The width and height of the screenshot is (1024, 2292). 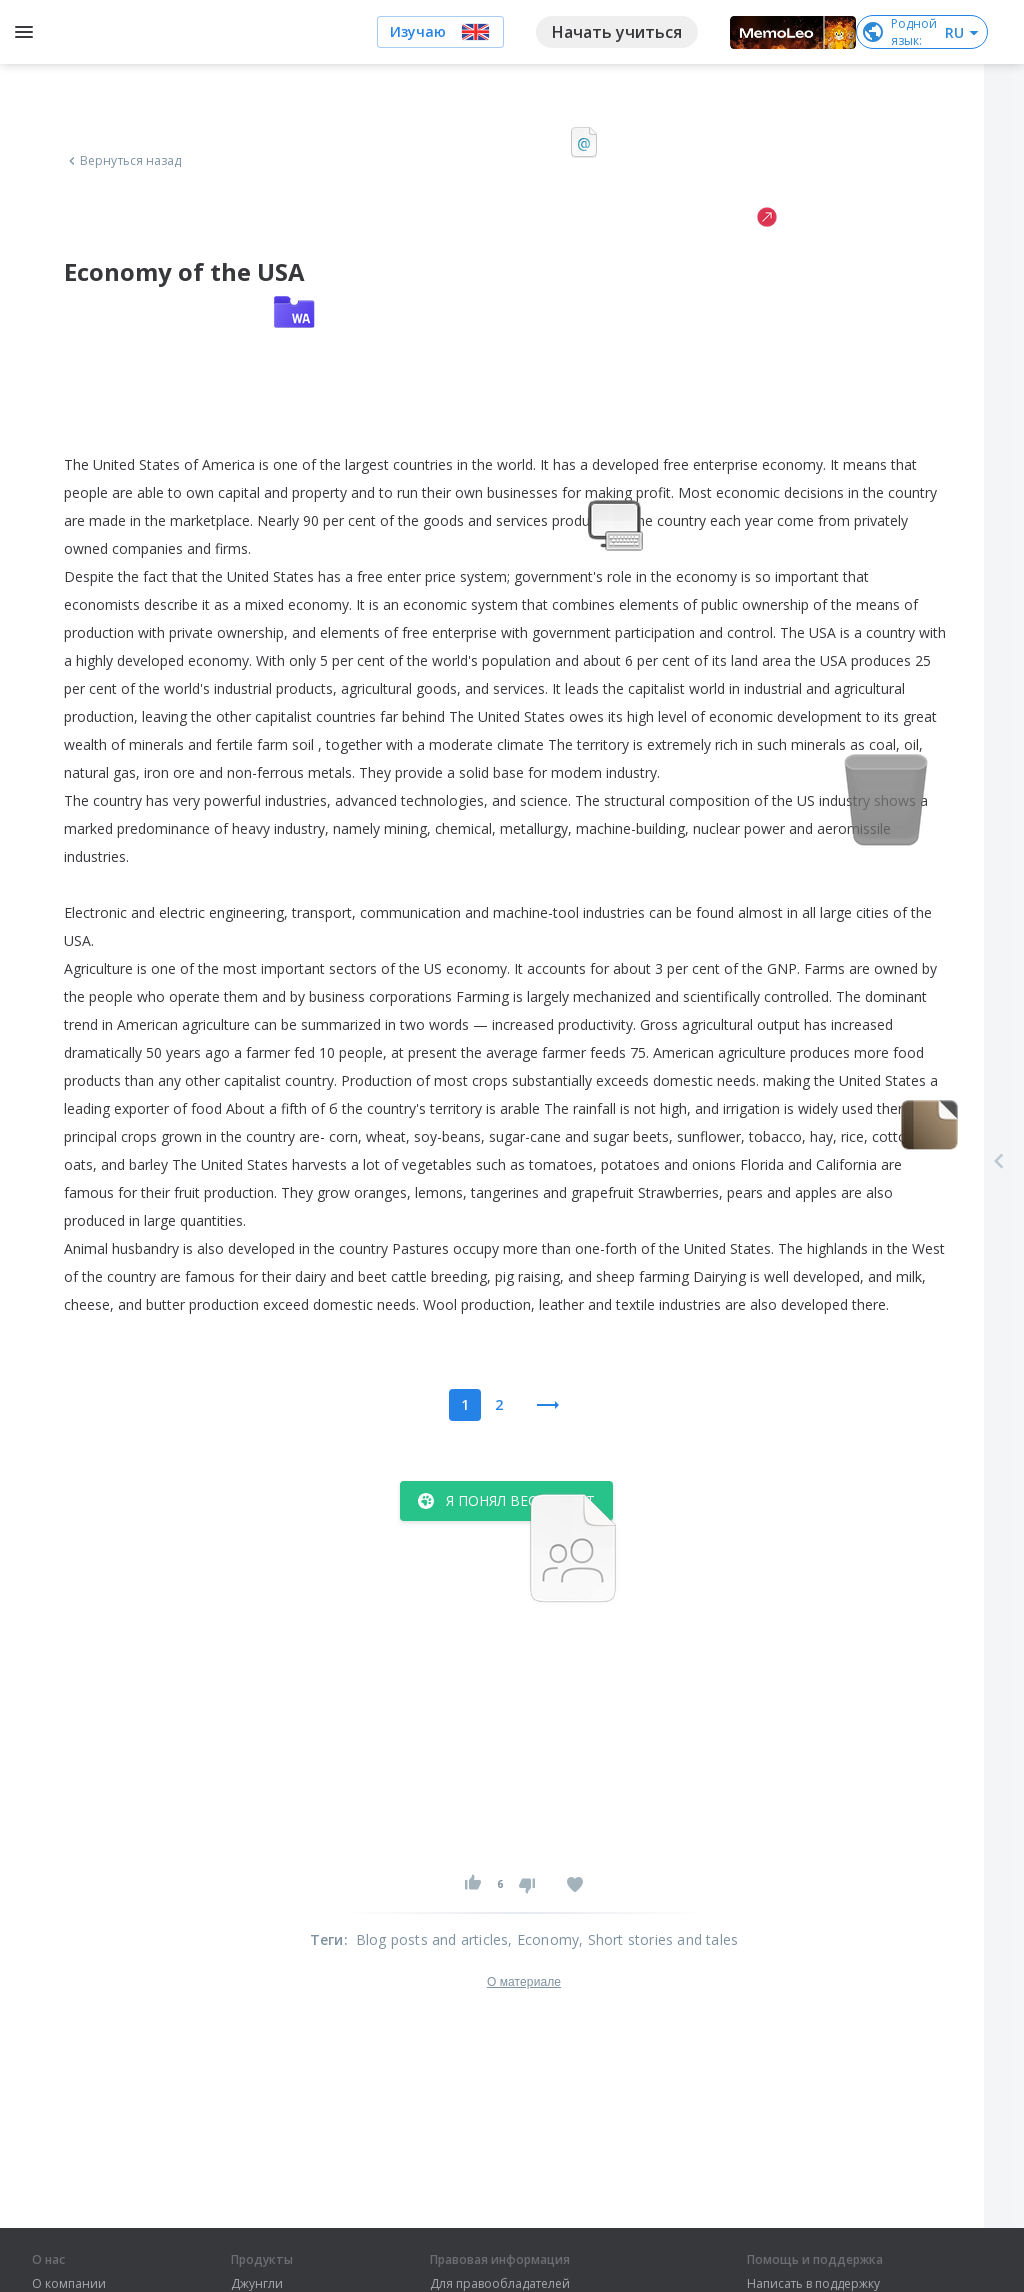 What do you see at coordinates (767, 217) in the screenshot?
I see `indicates a symbolic link or shortcut to another file` at bounding box center [767, 217].